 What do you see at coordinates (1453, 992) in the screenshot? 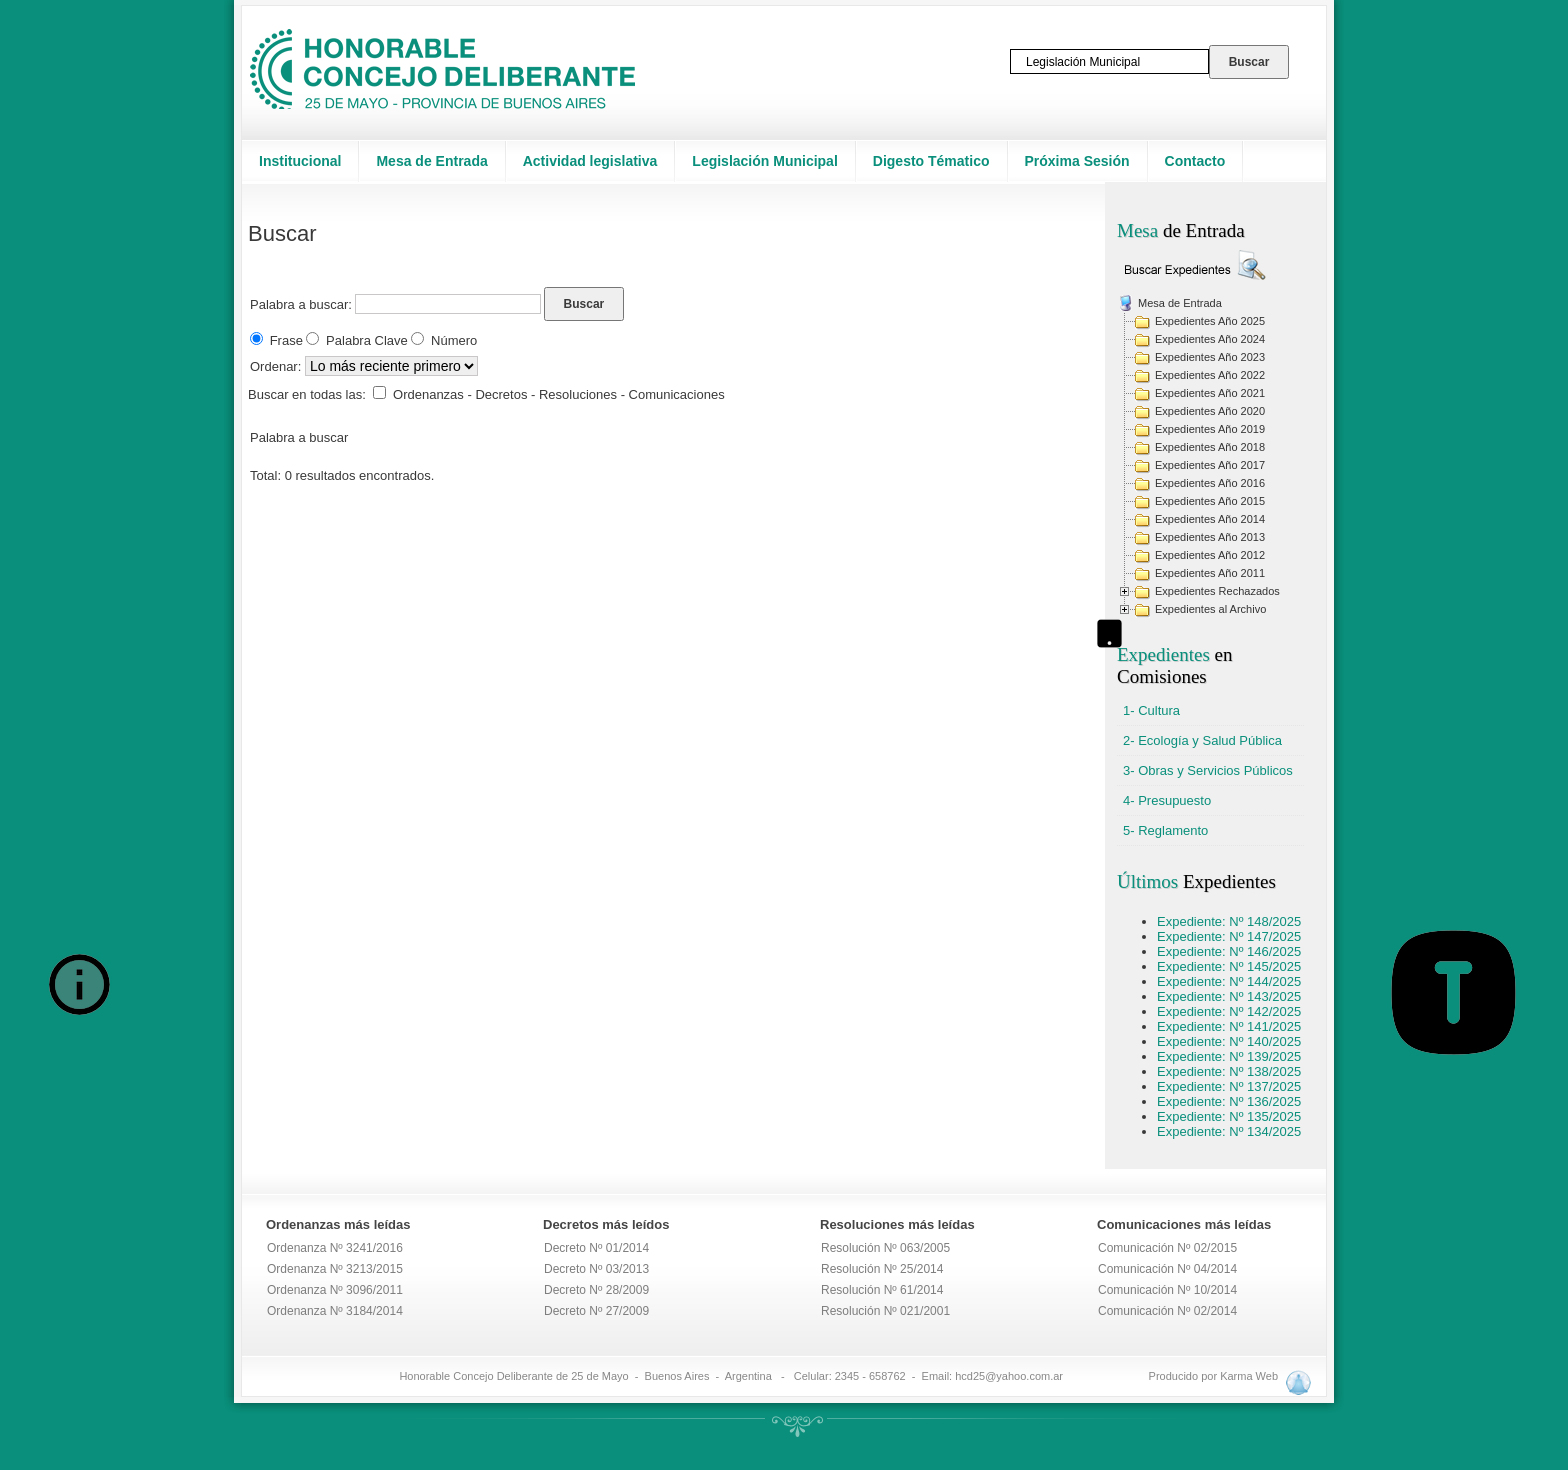
I see `text formatting or typography tool` at bounding box center [1453, 992].